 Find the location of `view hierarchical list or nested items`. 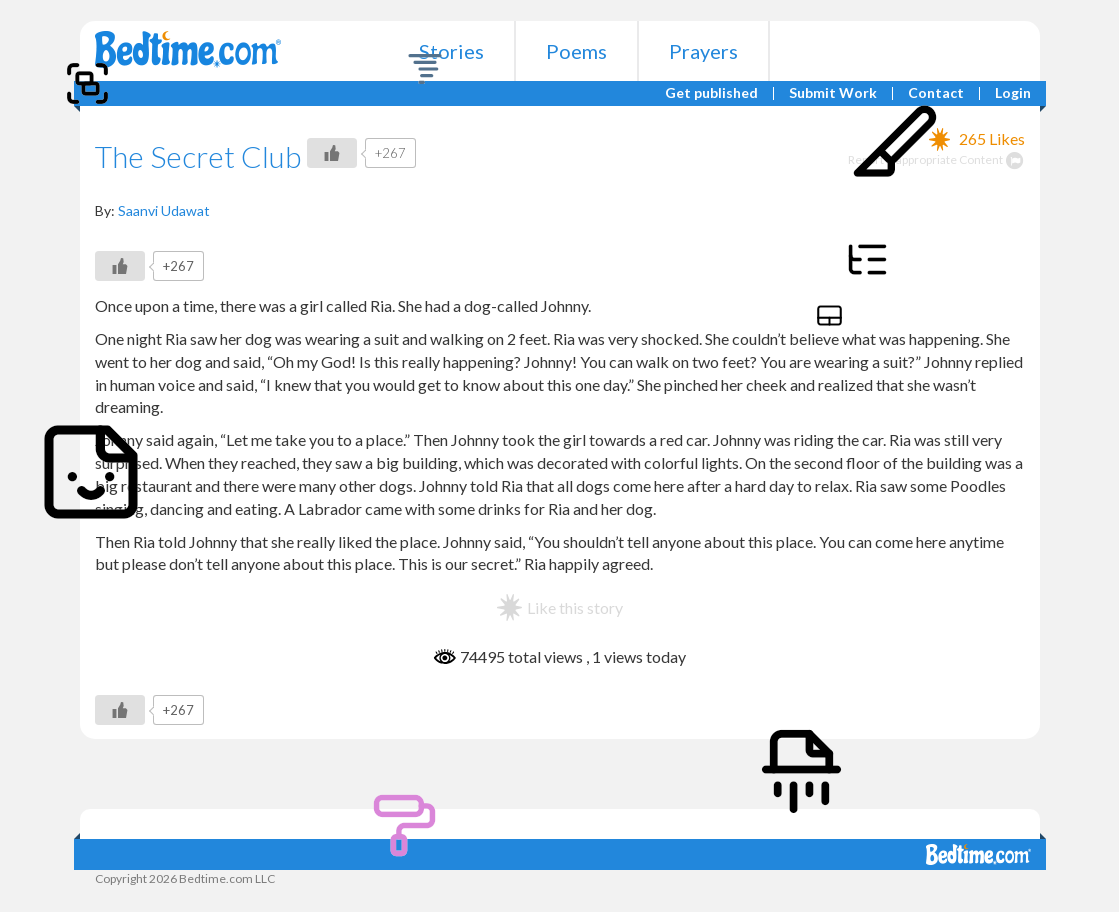

view hierarchical list or nested items is located at coordinates (867, 259).